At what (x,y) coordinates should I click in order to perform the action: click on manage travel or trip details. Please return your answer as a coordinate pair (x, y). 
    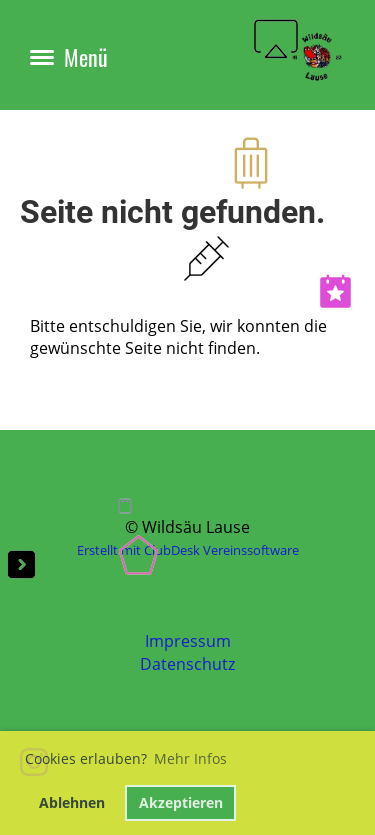
    Looking at the image, I should click on (251, 164).